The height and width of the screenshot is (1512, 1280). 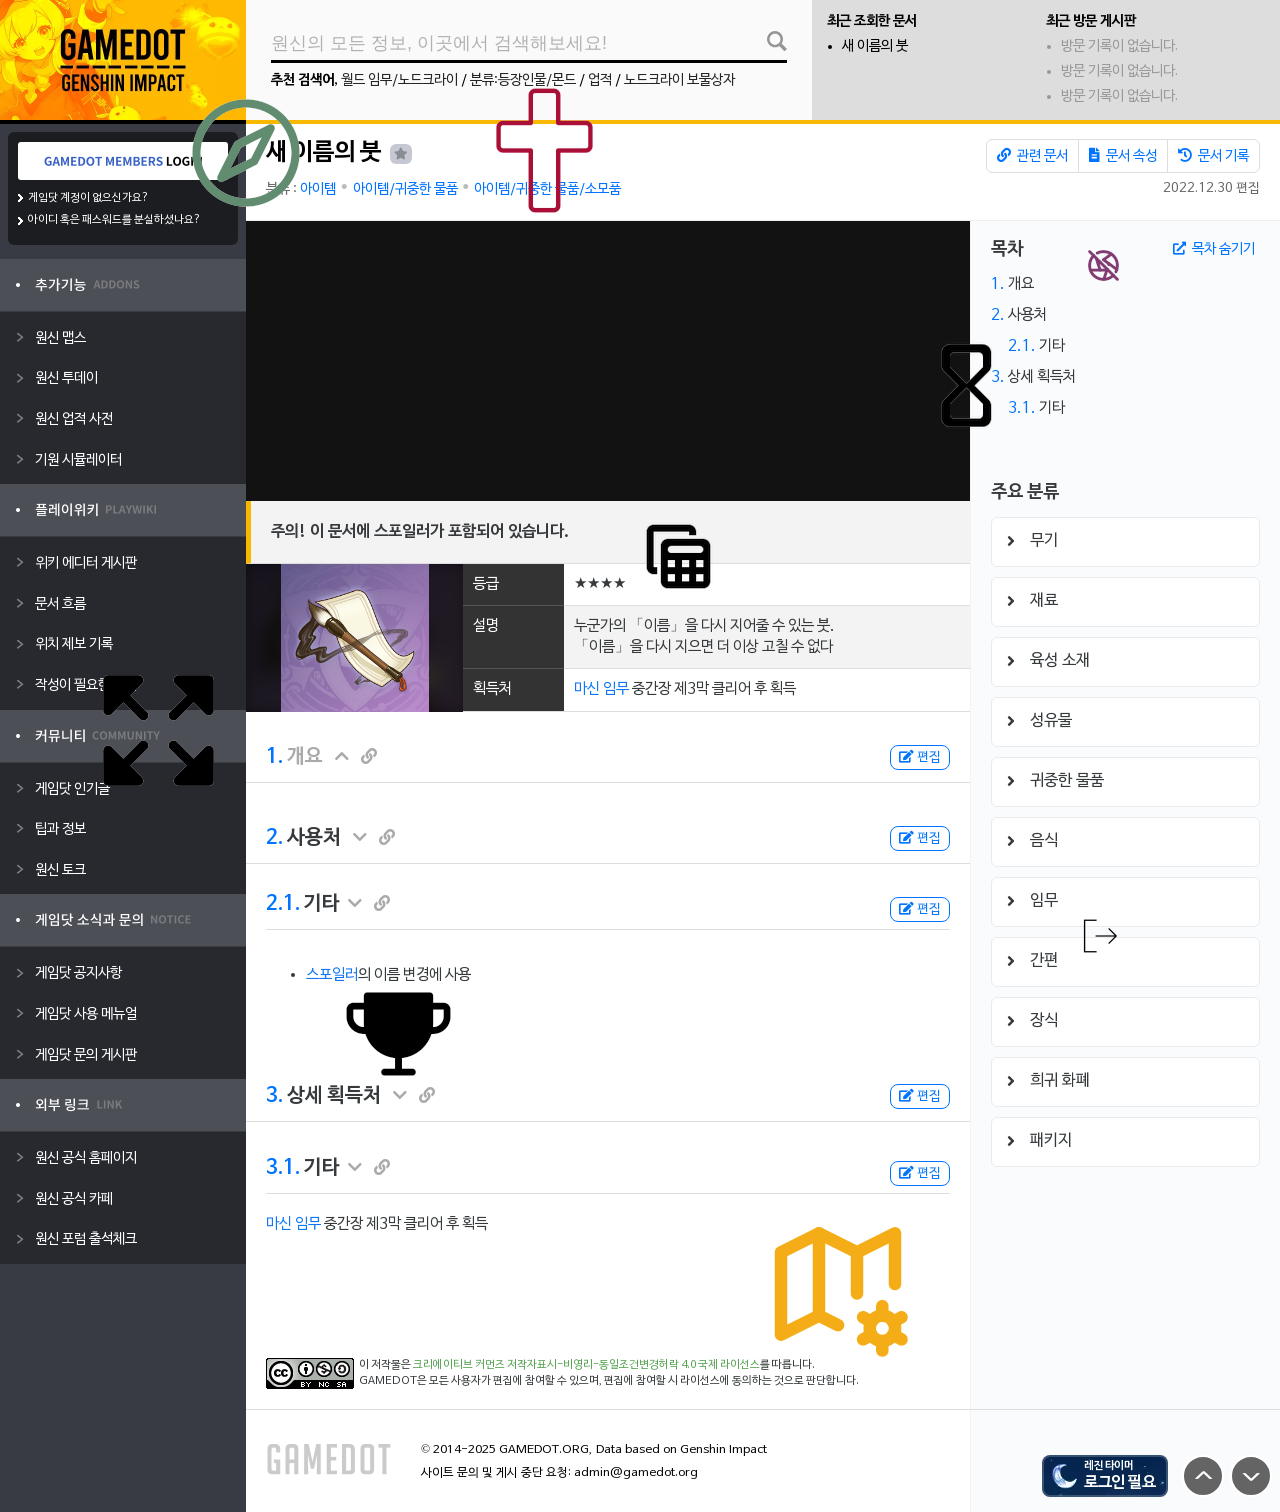 I want to click on represents a religious or faith-based feature, so click(x=544, y=150).